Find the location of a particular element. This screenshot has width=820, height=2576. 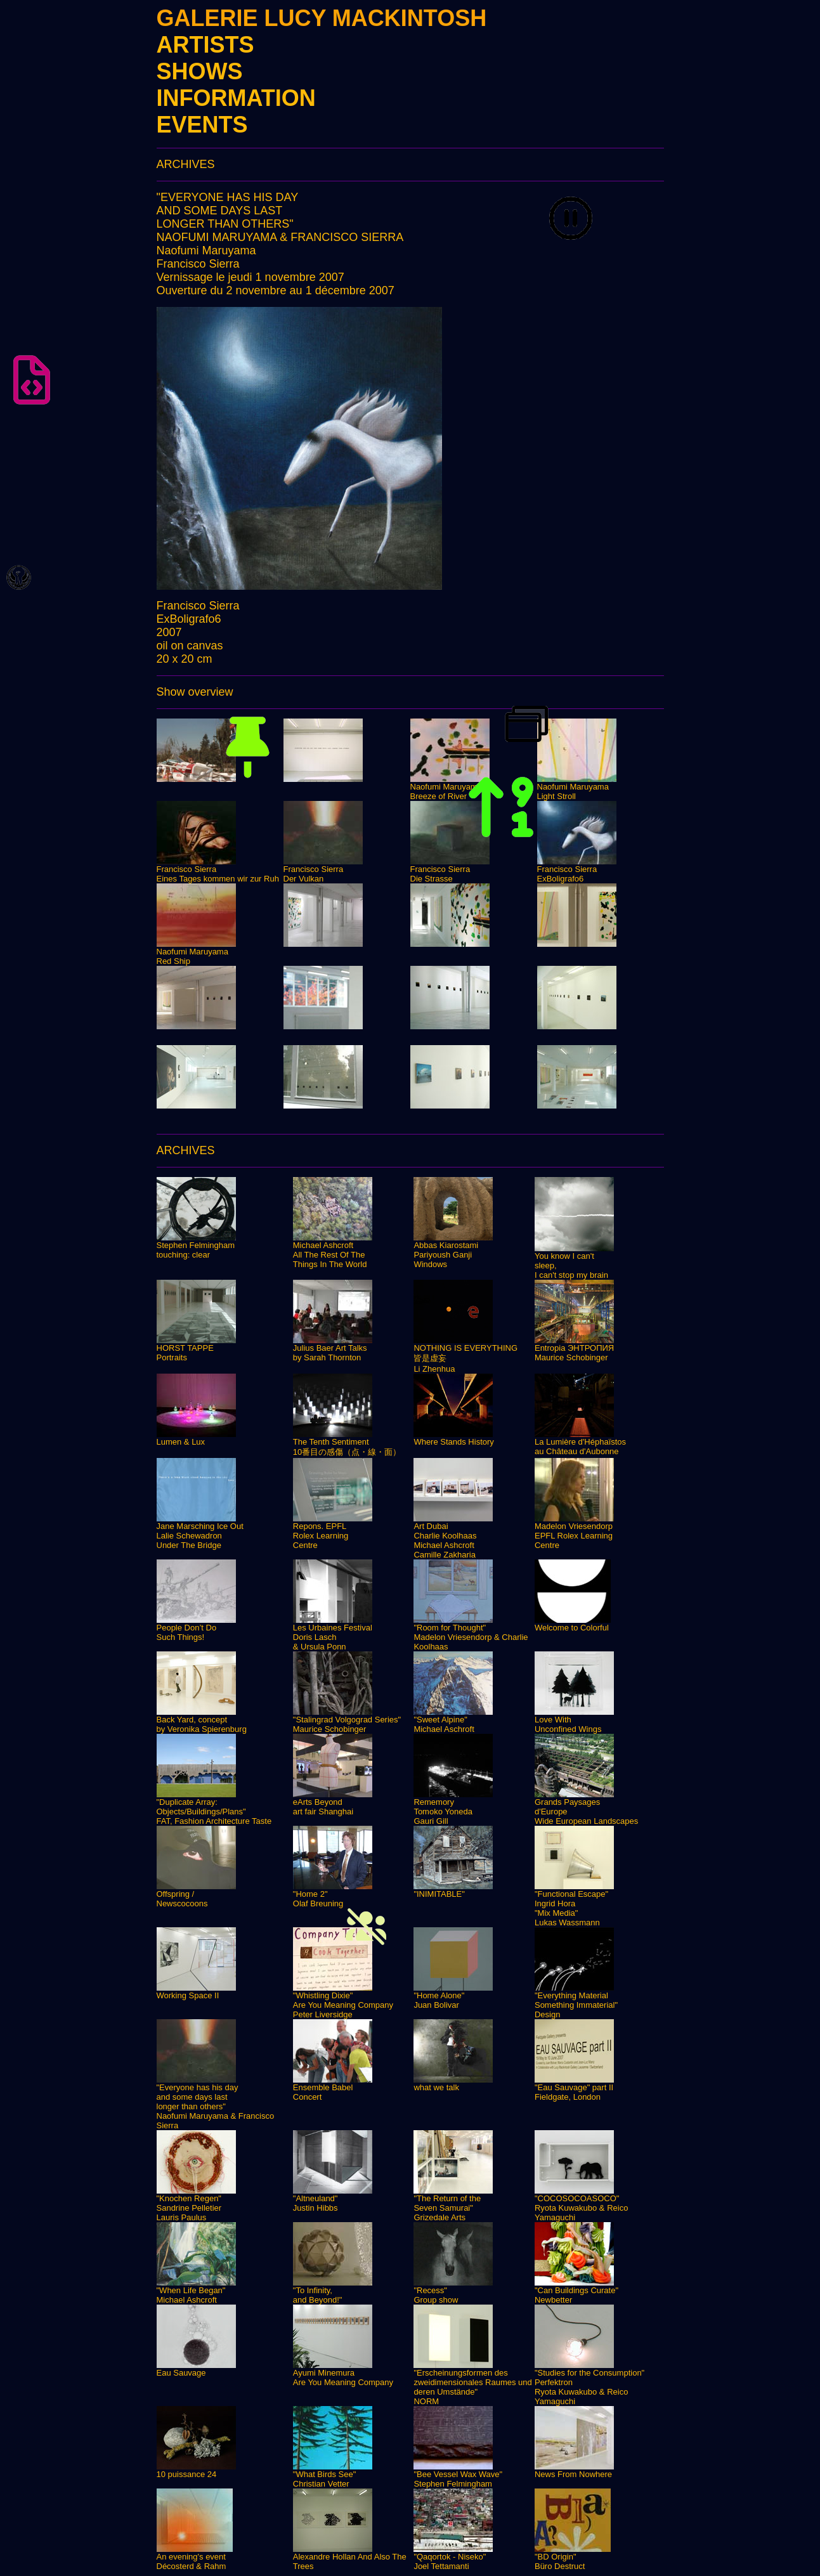

view source code file is located at coordinates (32, 380).